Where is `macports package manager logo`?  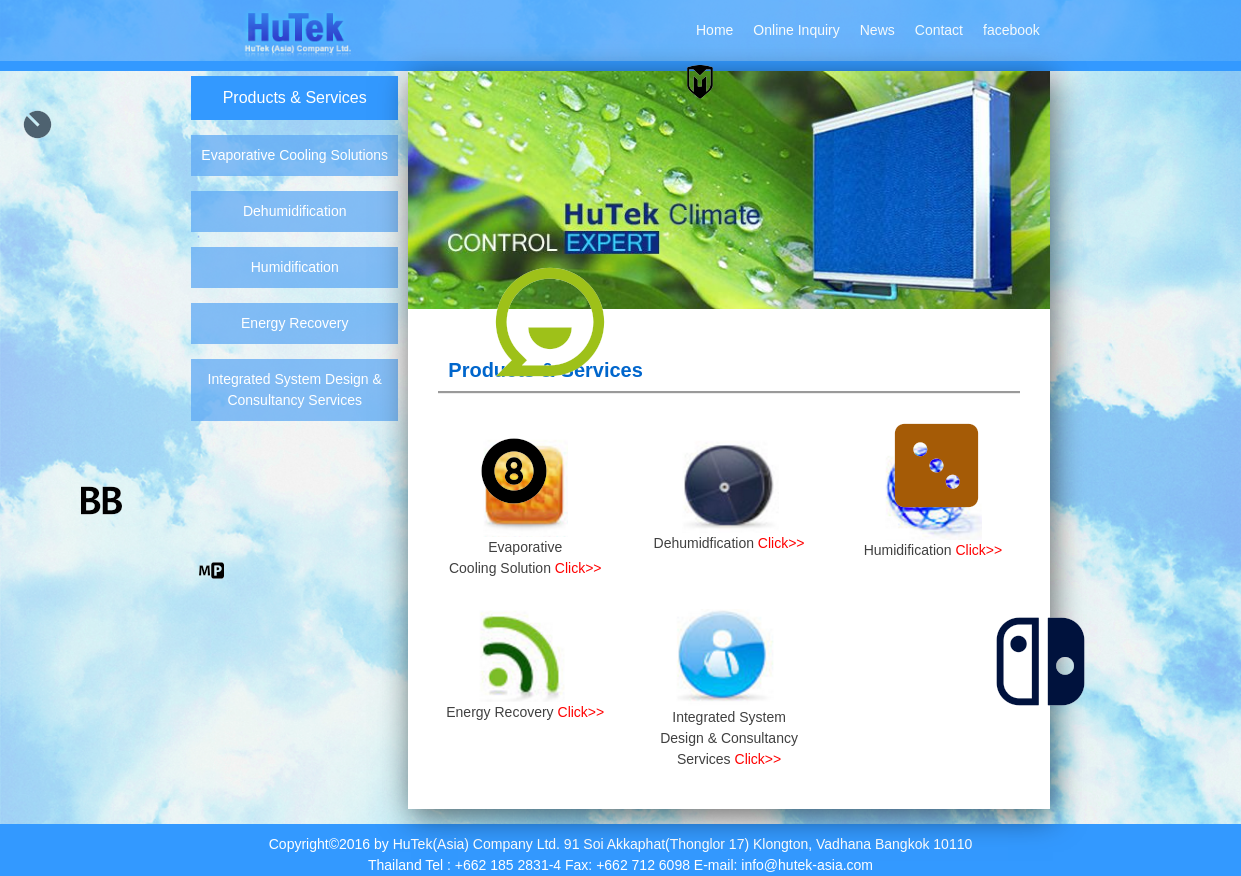
macports package manager logo is located at coordinates (211, 570).